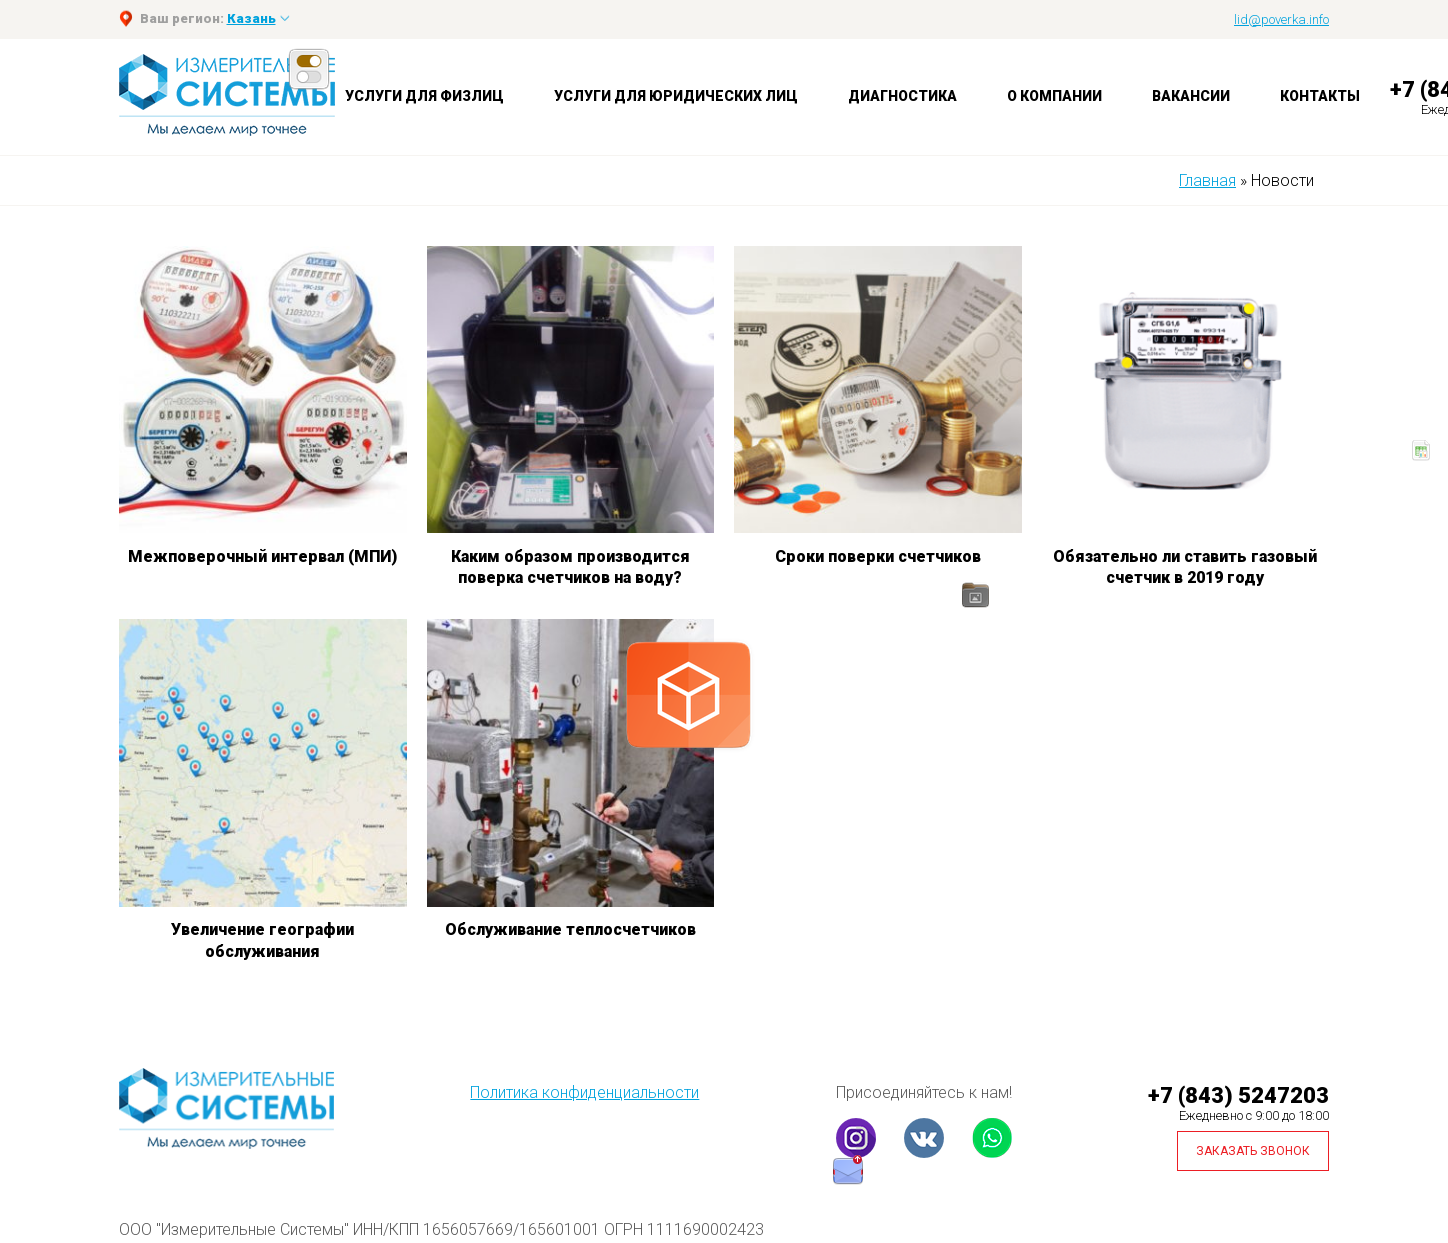 The image size is (1448, 1243). What do you see at coordinates (688, 690) in the screenshot?
I see `open a 3ds file` at bounding box center [688, 690].